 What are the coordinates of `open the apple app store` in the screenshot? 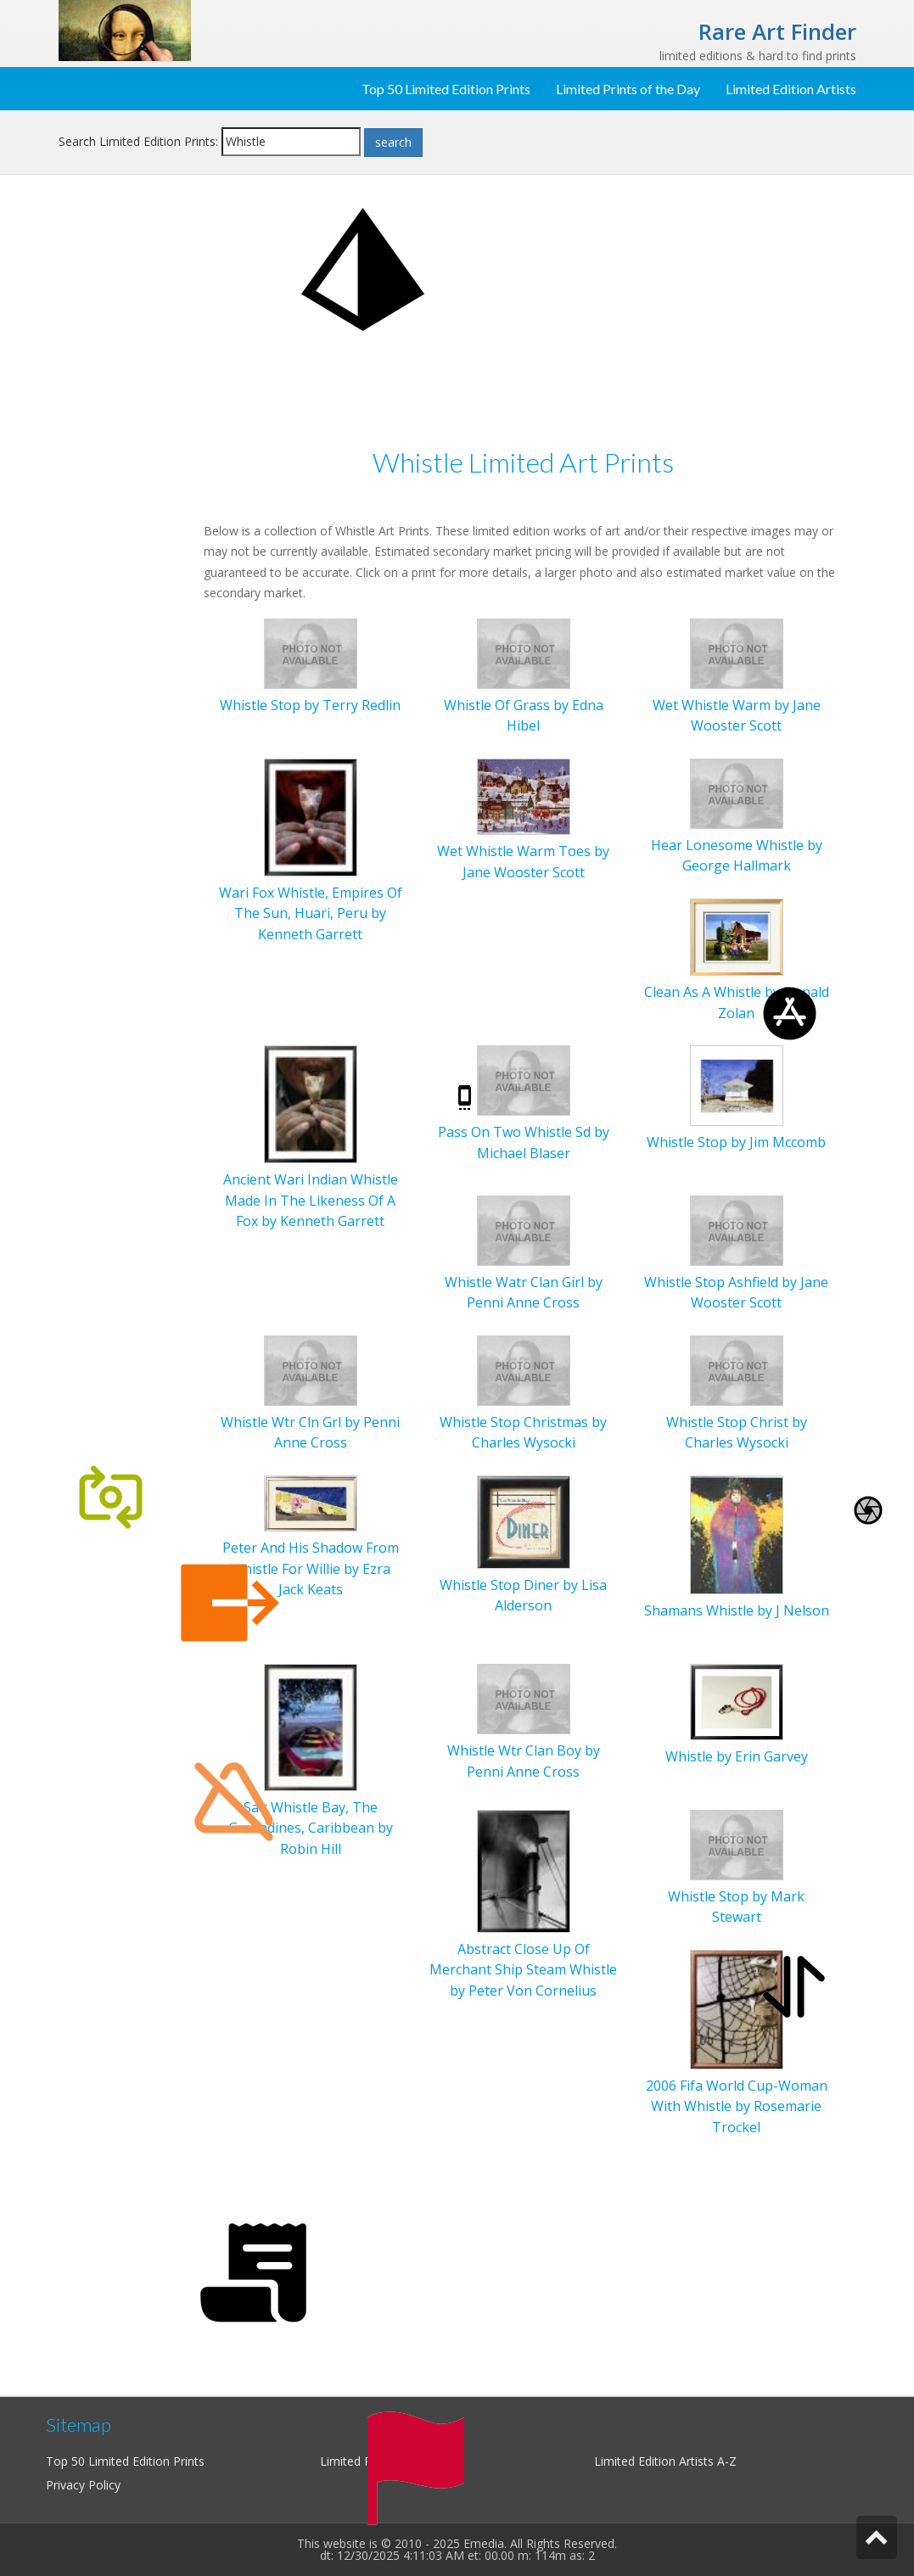 It's located at (789, 1013).